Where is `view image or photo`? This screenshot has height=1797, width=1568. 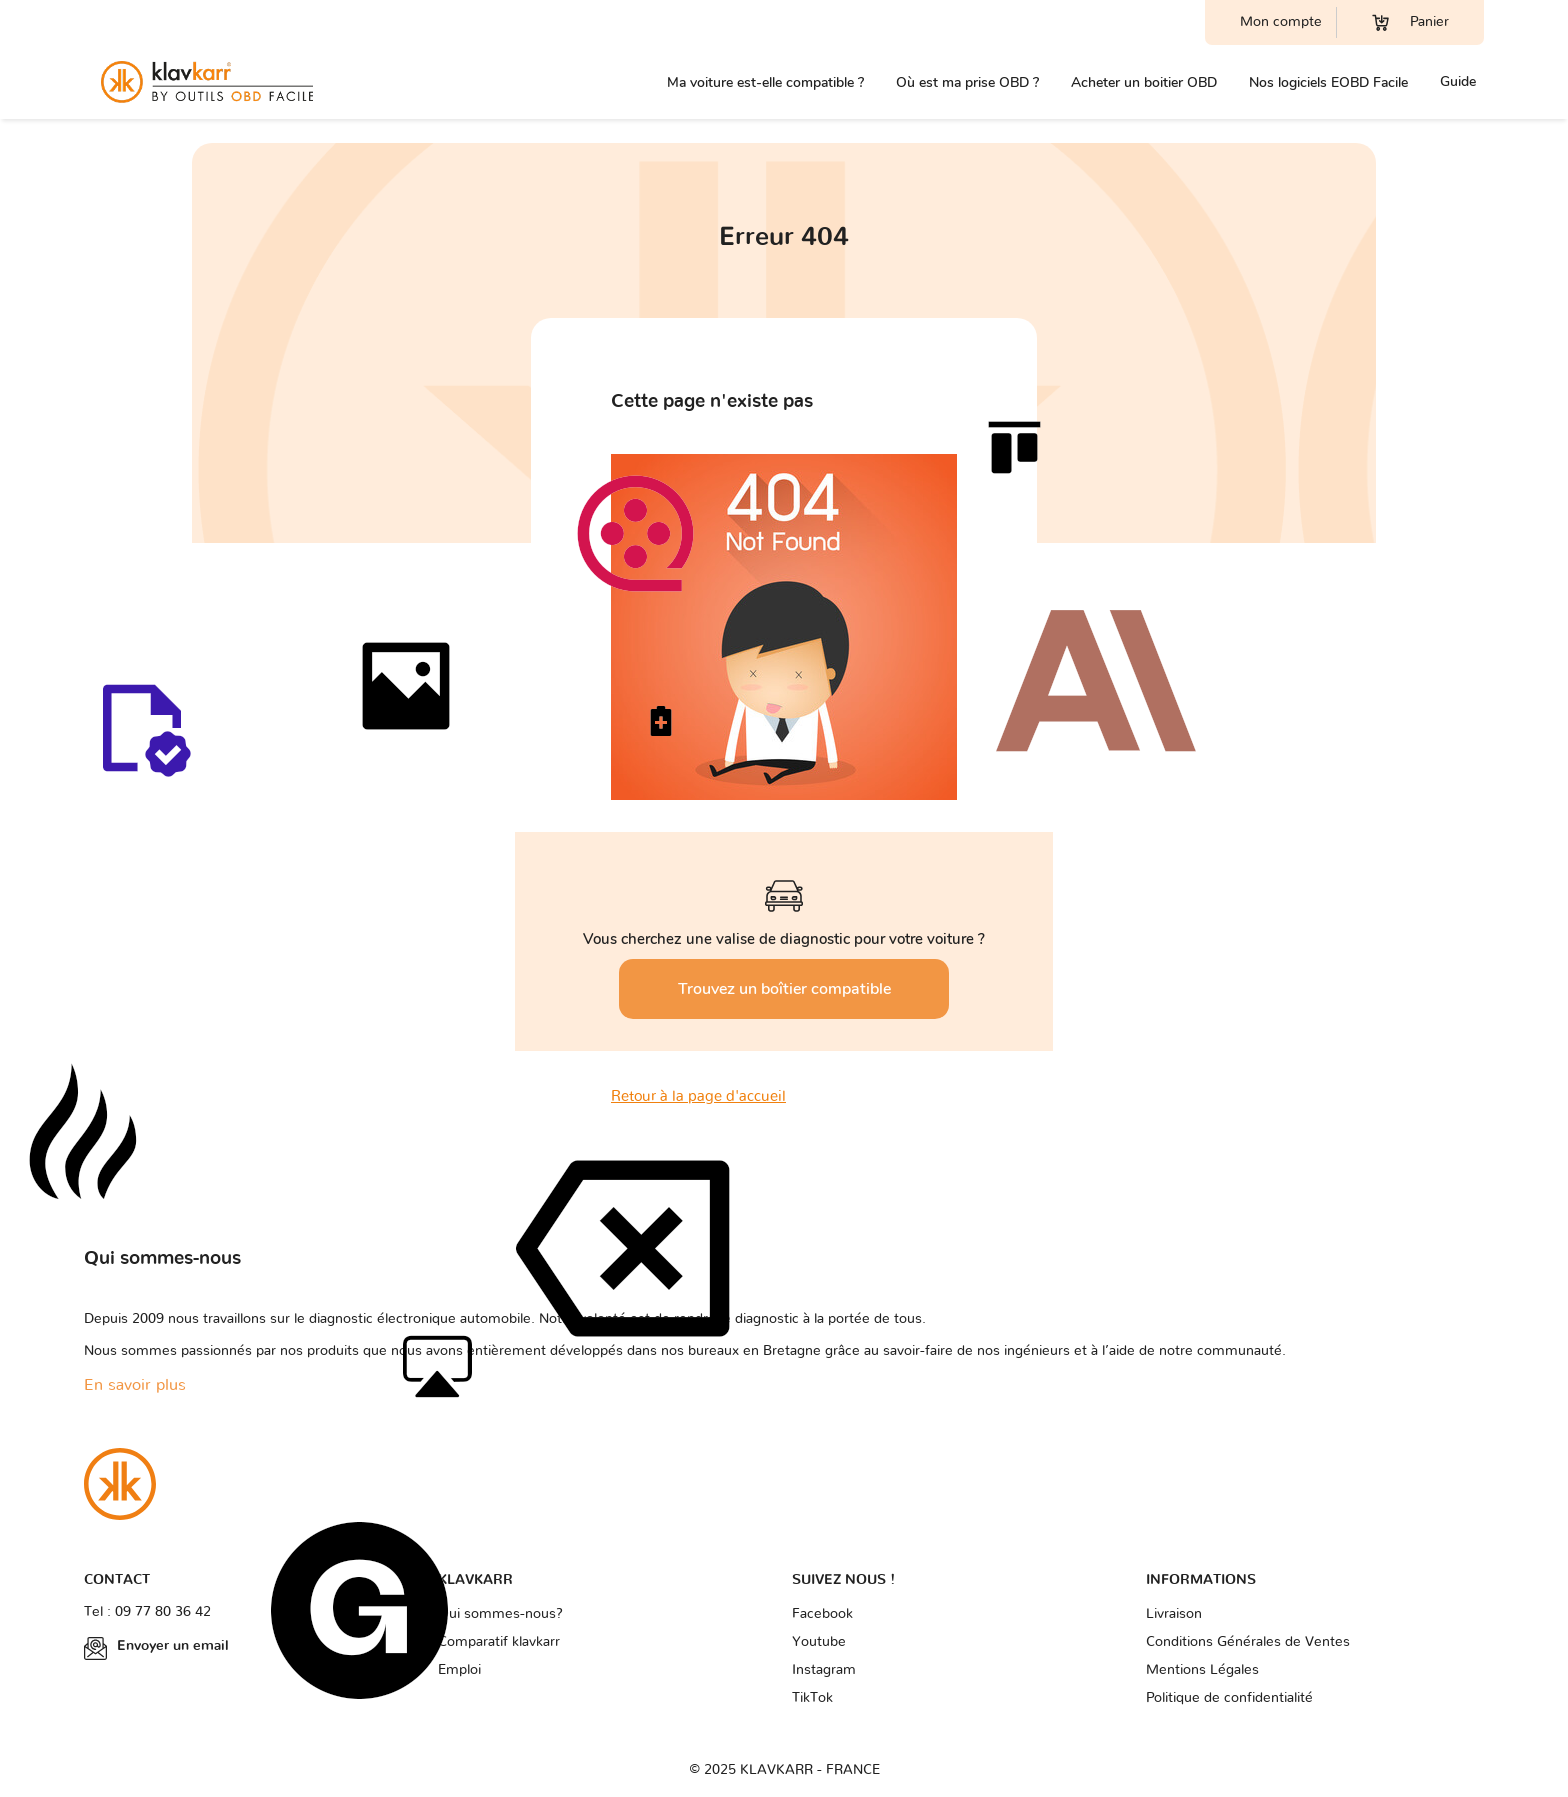
view image or photo is located at coordinates (406, 686).